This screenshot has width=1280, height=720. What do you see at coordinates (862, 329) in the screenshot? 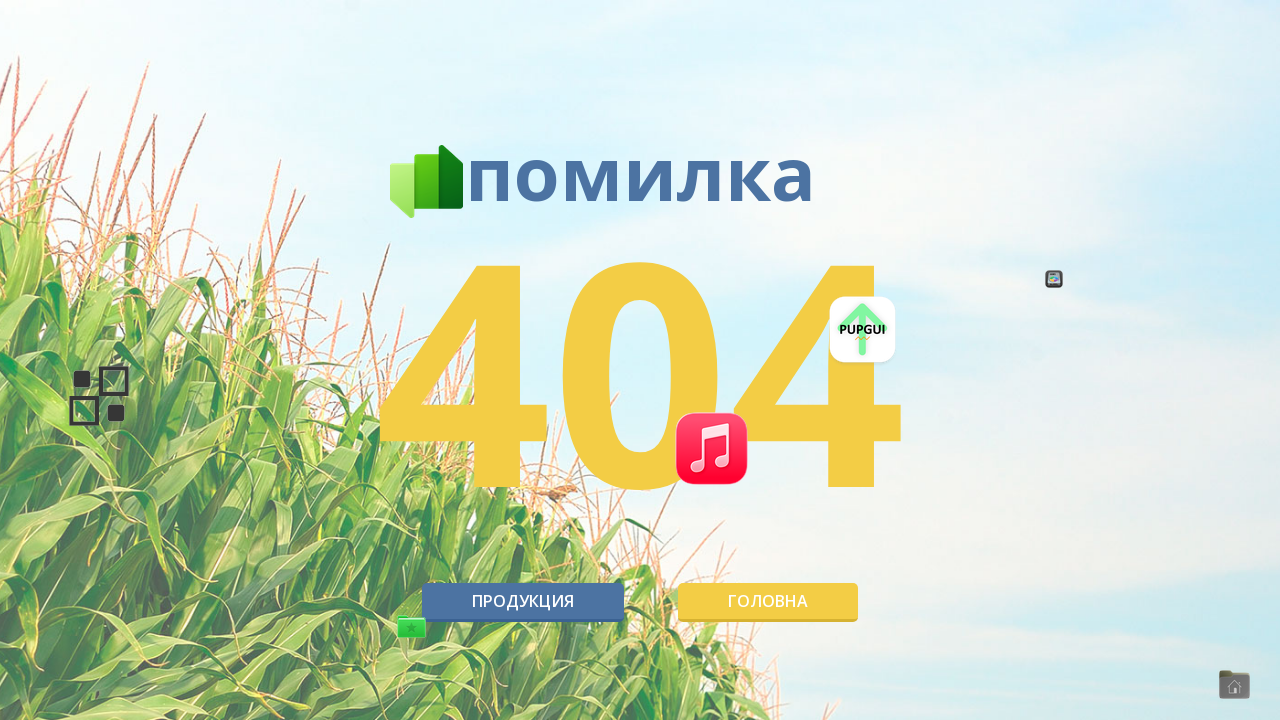
I see `launch ProtonUp-Qt to manage Proton and Wine compatibility tools` at bounding box center [862, 329].